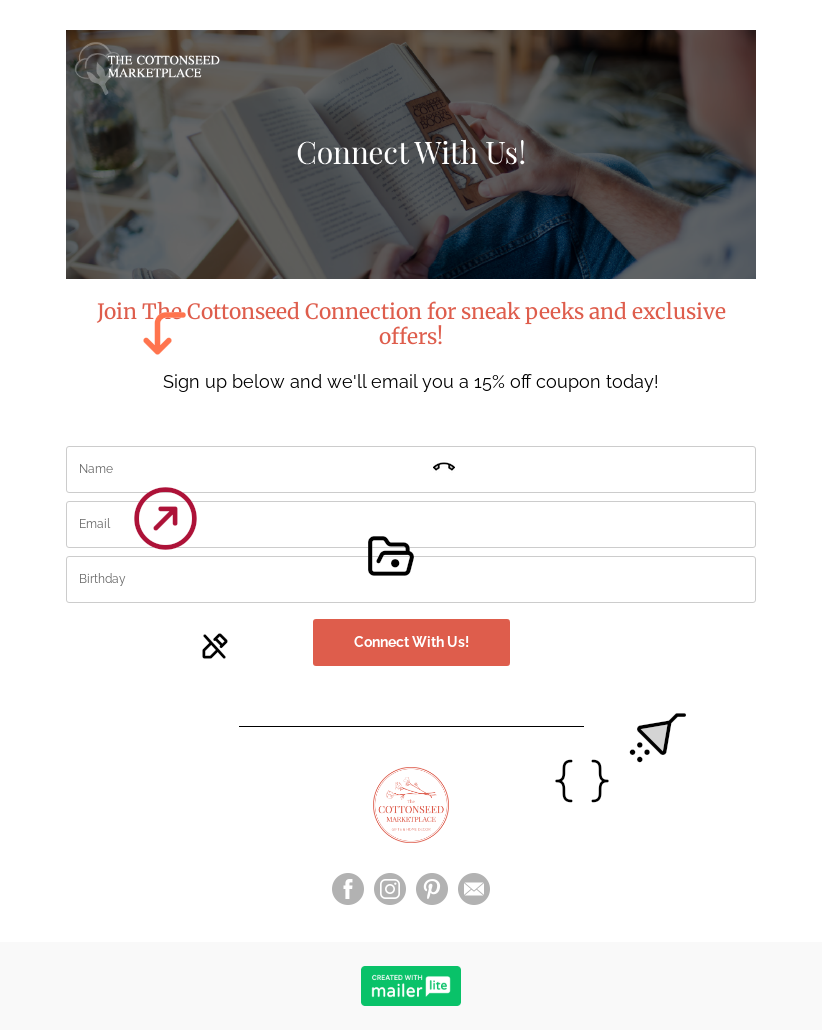  Describe the element at coordinates (582, 781) in the screenshot. I see `view or edit code` at that location.